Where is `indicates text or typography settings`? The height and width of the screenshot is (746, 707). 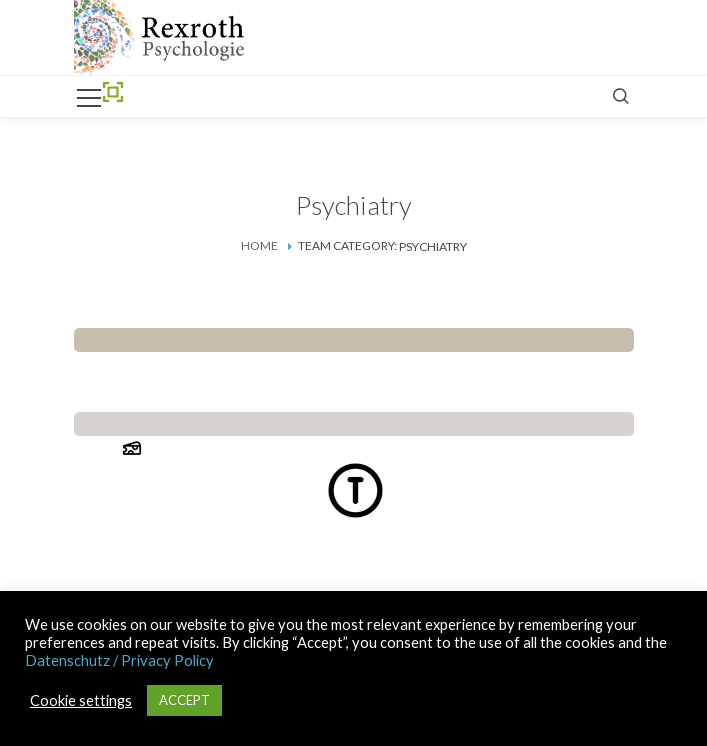 indicates text or typography settings is located at coordinates (355, 490).